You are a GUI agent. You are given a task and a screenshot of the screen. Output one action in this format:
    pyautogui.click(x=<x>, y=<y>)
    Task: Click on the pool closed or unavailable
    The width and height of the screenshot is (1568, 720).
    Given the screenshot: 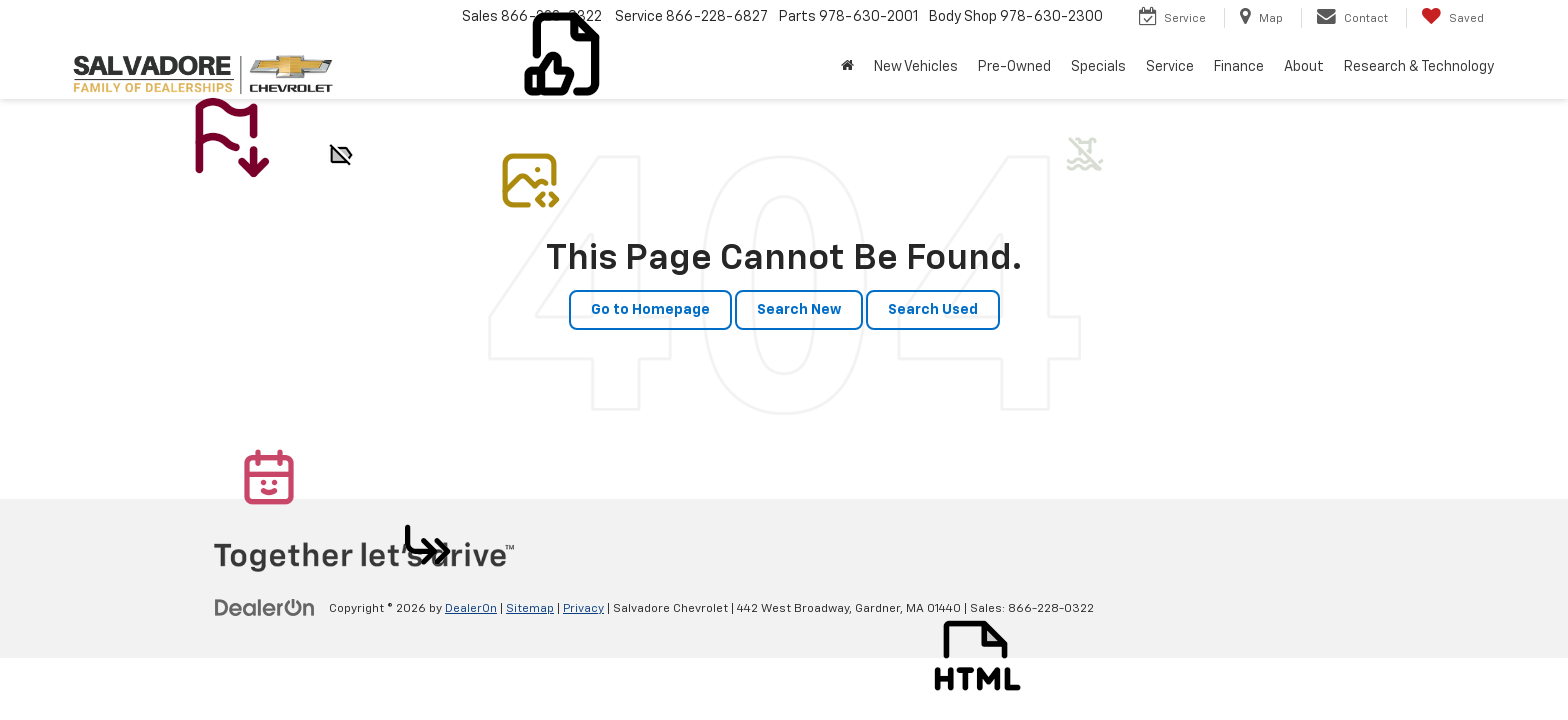 What is the action you would take?
    pyautogui.click(x=1085, y=154)
    